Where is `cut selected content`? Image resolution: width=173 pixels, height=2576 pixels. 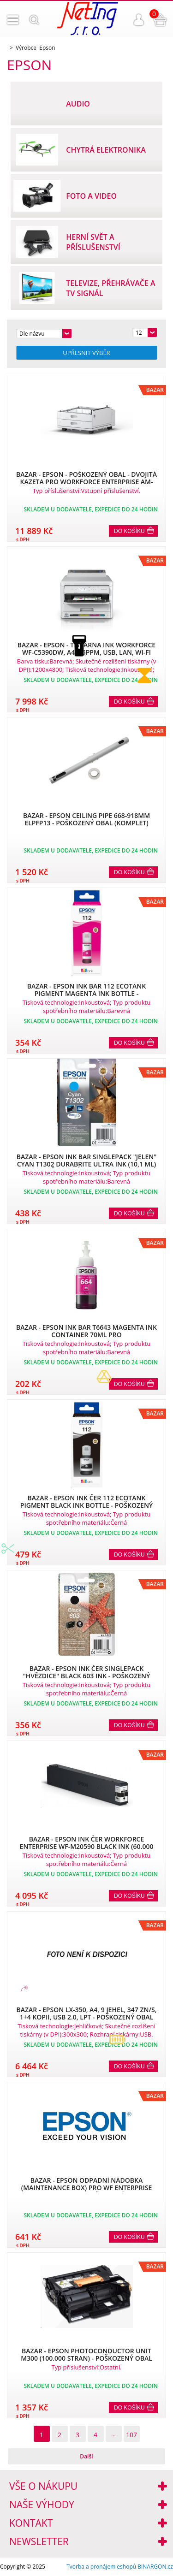 cut selected content is located at coordinates (7, 1548).